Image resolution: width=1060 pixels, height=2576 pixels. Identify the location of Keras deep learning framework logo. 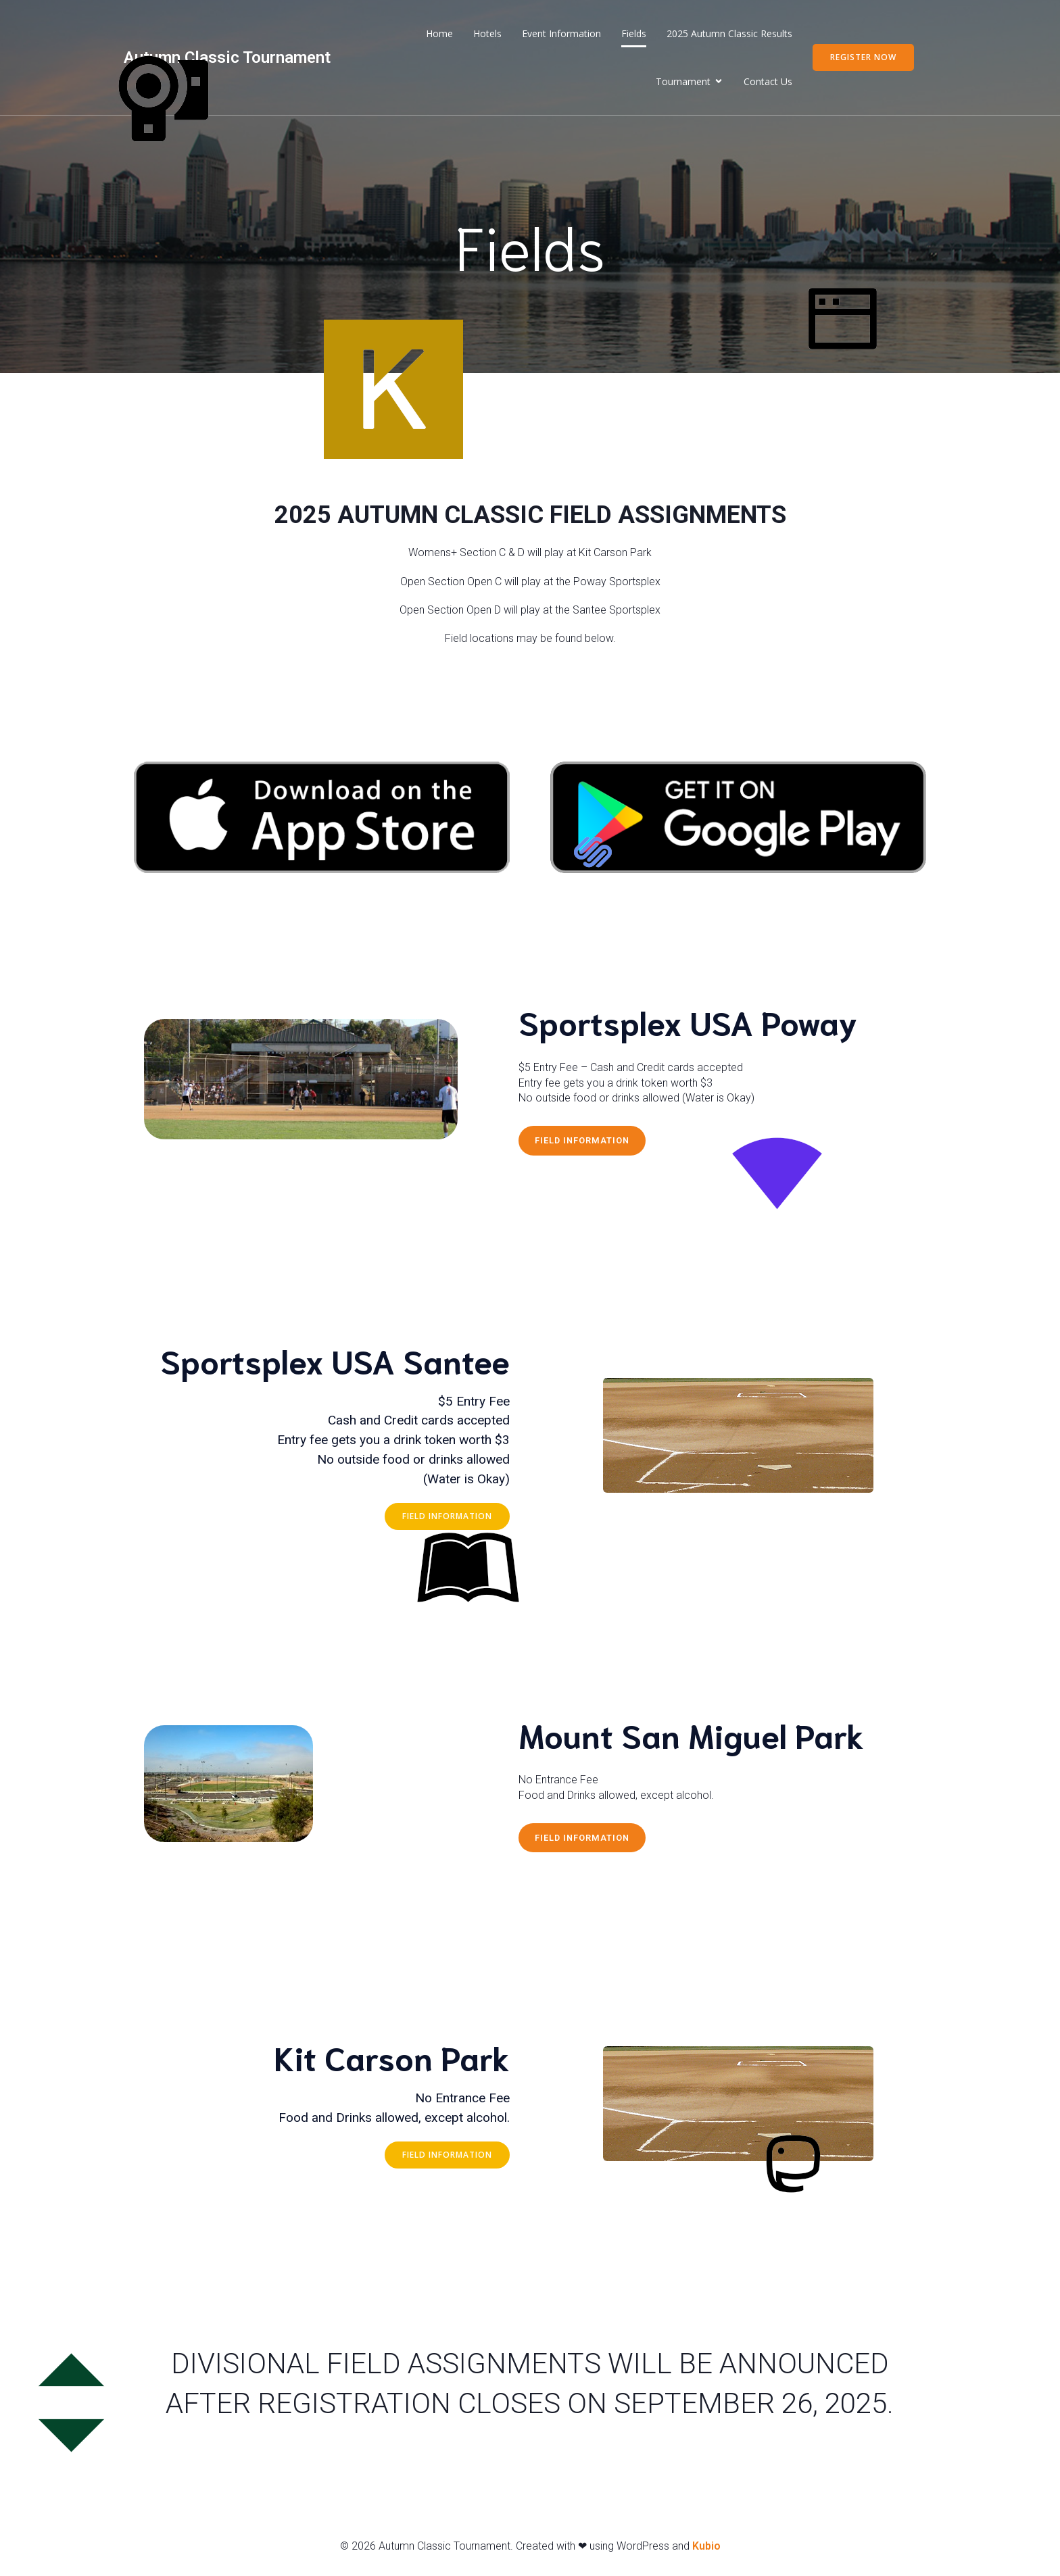
(393, 389).